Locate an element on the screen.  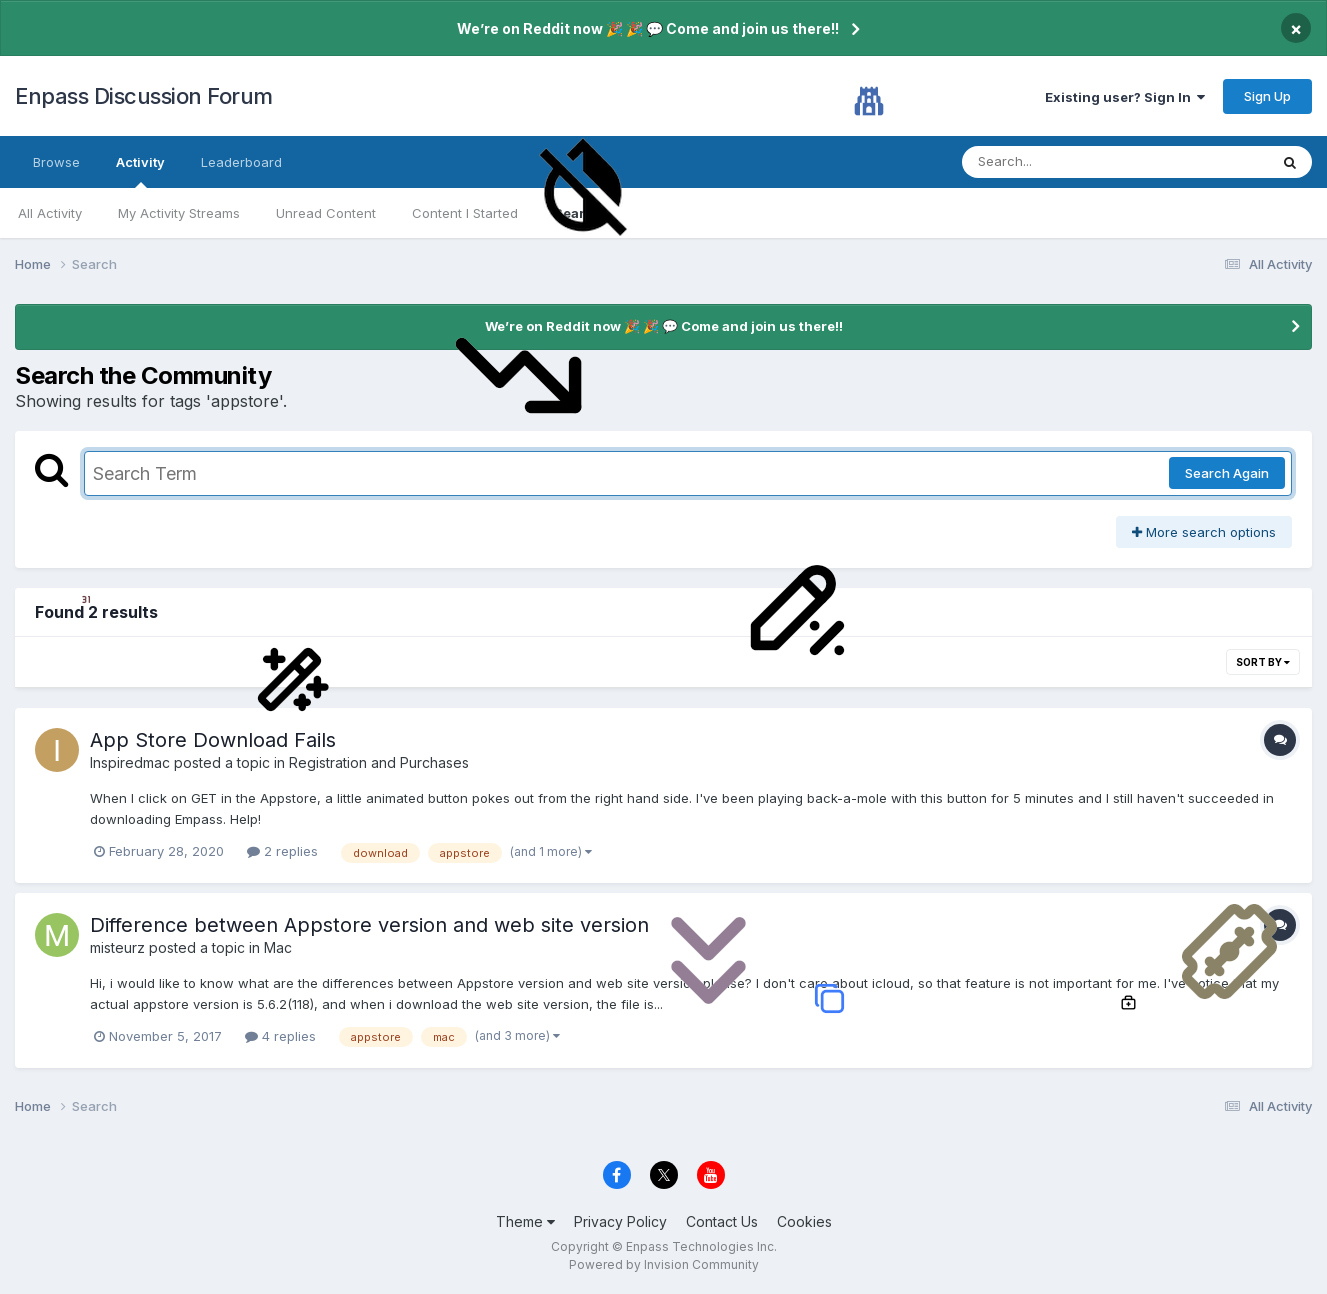
disable color inversion mode is located at coordinates (583, 185).